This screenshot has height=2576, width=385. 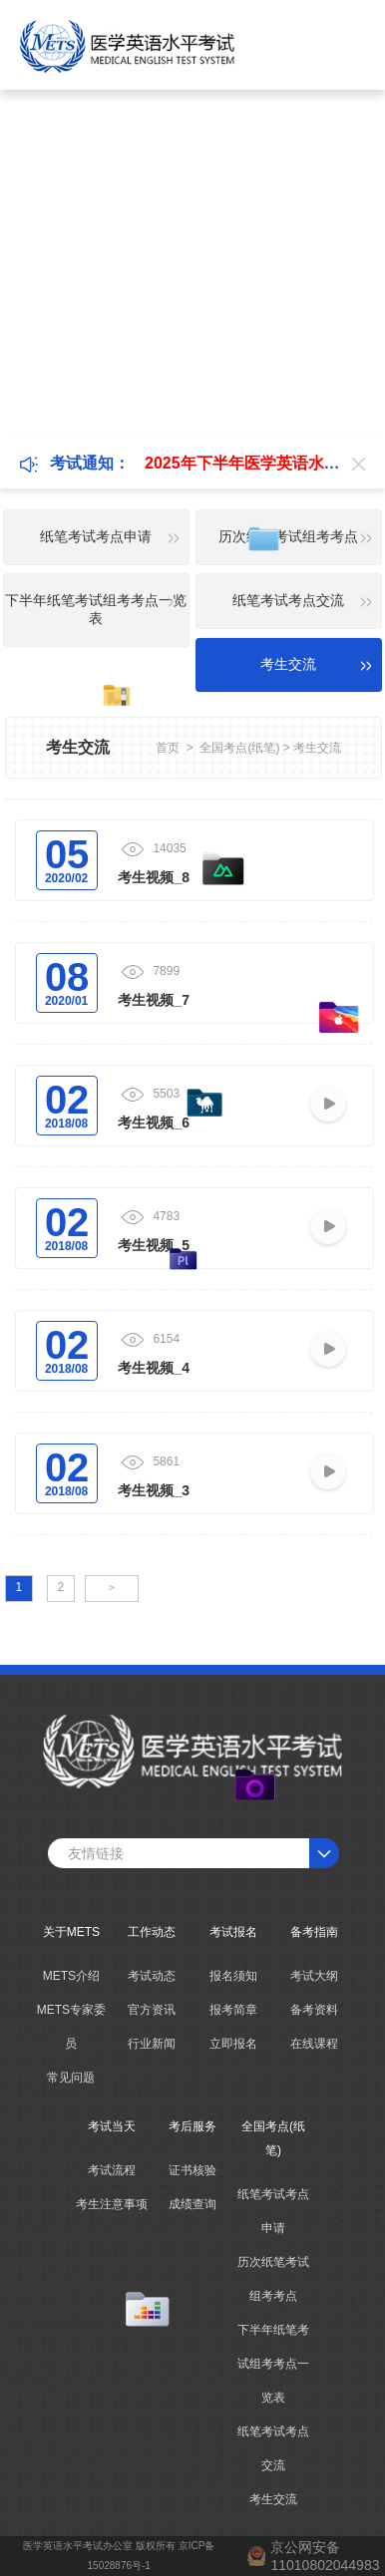 I want to click on open folder containing adobe prelude project files, so click(x=183, y=1259).